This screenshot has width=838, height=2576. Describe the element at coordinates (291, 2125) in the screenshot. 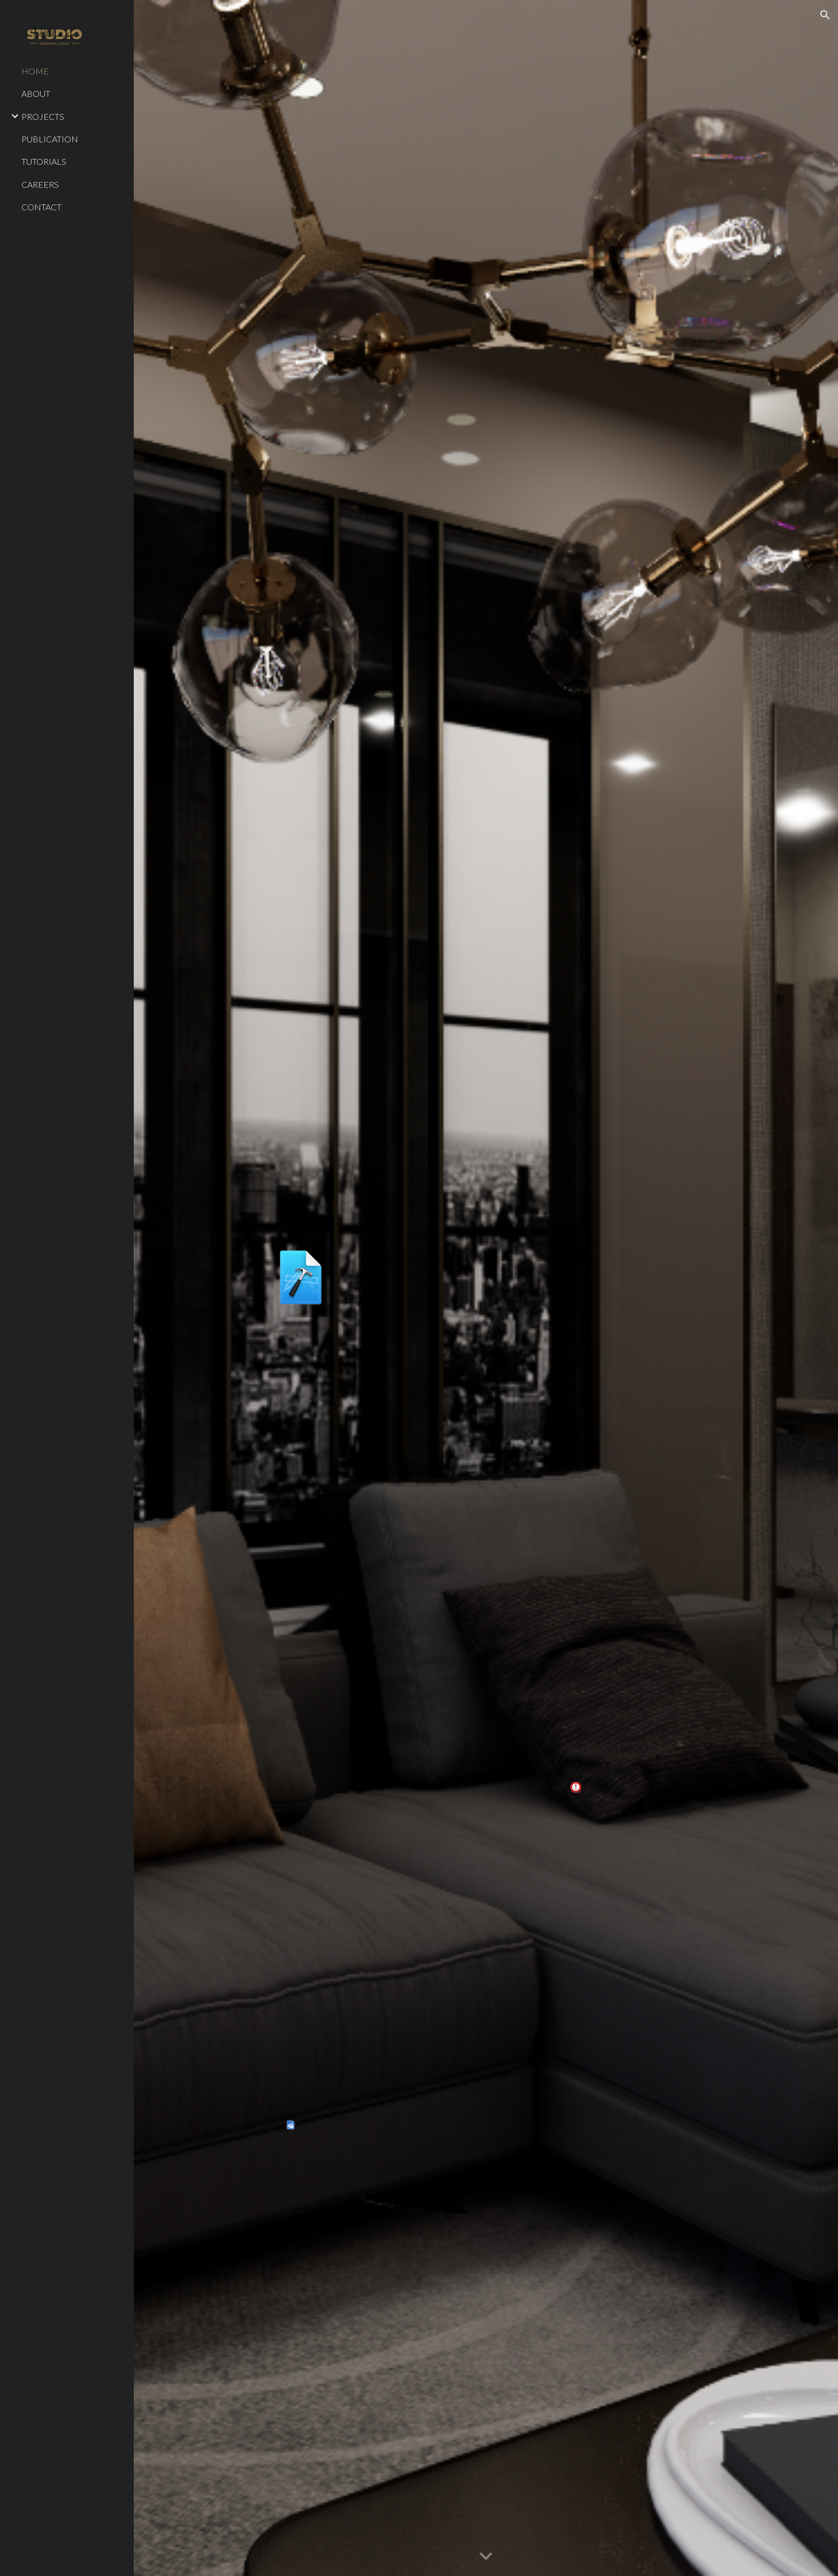

I see `open a Microsoft Word document` at that location.